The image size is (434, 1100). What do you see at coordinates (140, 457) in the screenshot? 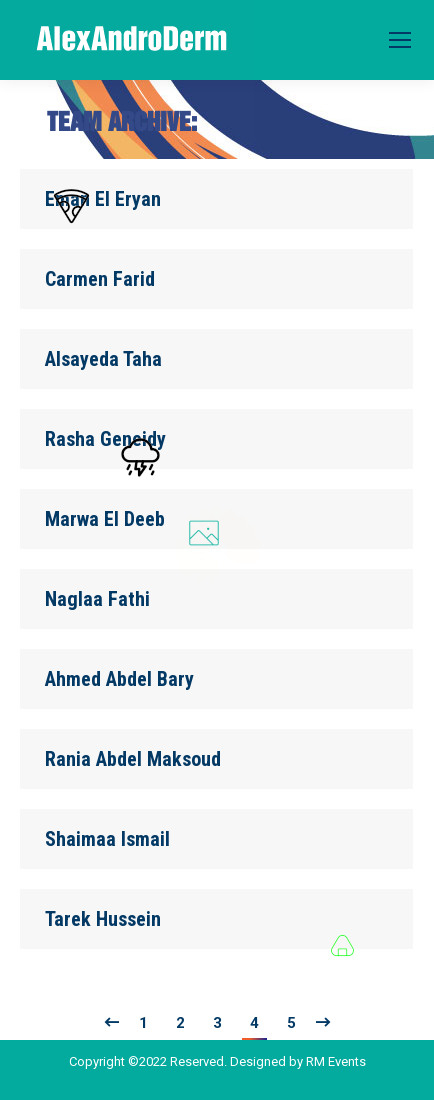
I see `indicates thunderstorm weather conditions` at bounding box center [140, 457].